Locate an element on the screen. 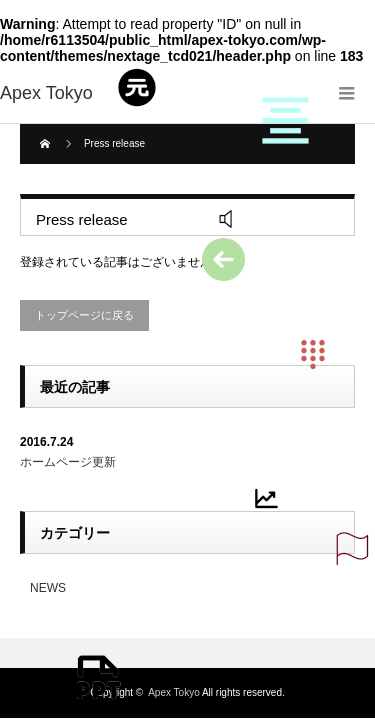 Image resolution: width=375 pixels, height=720 pixels. flag or bookmark this item is located at coordinates (351, 548).